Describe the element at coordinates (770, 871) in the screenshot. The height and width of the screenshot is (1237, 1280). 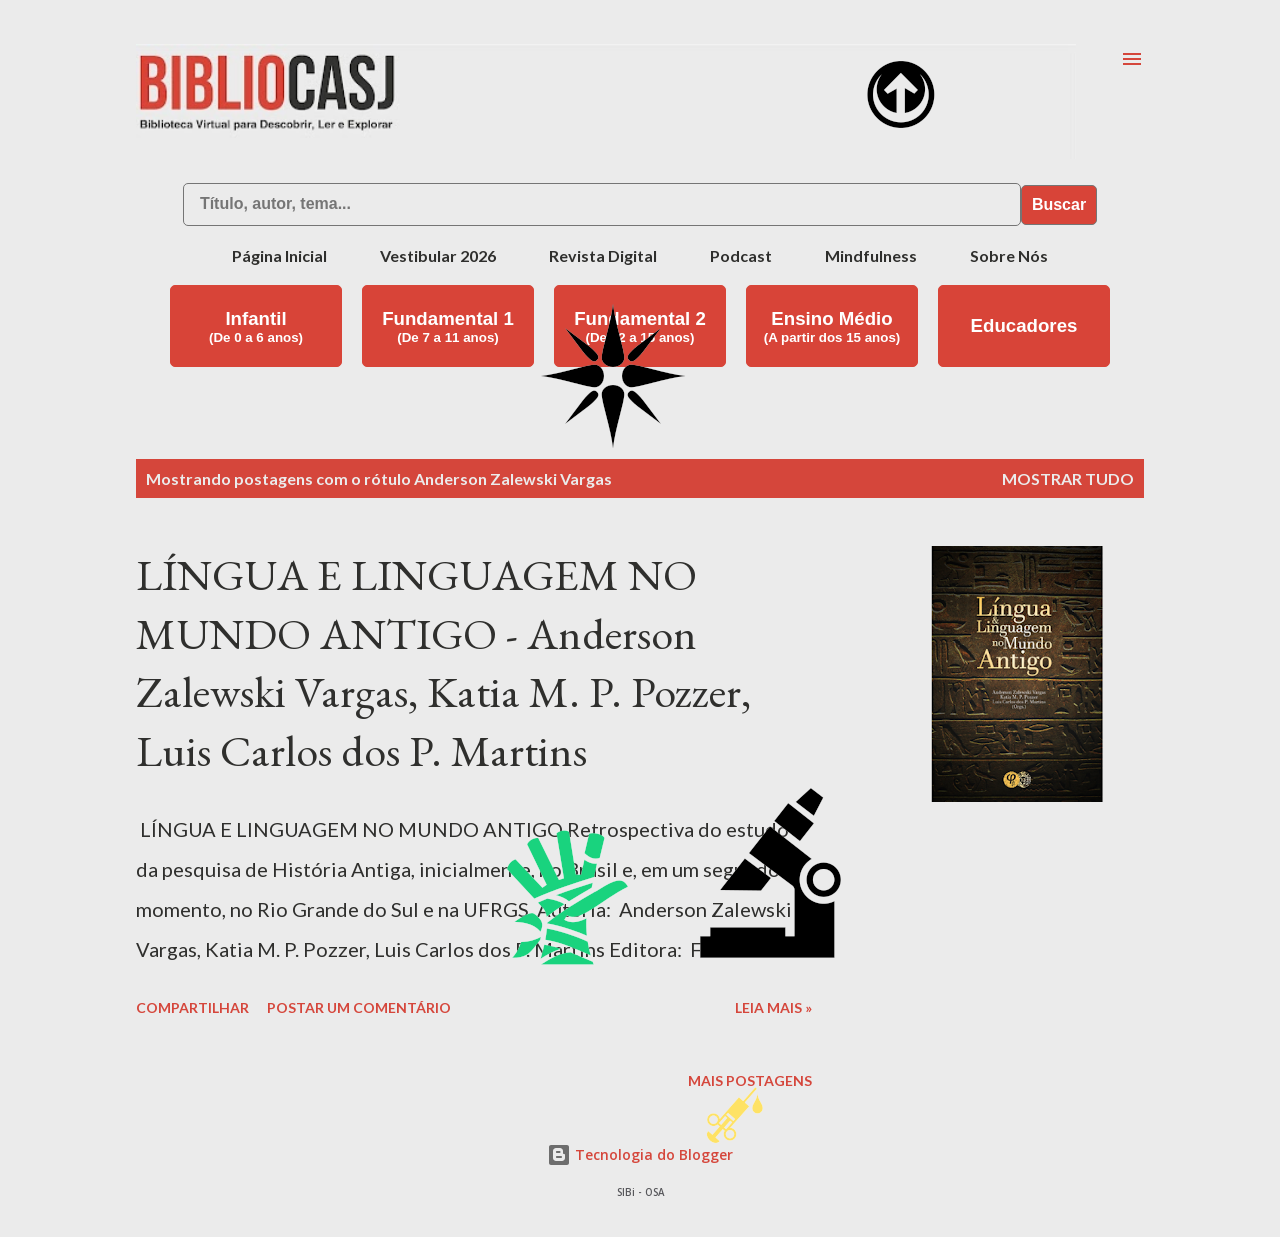
I see `access research or analysis tools` at that location.